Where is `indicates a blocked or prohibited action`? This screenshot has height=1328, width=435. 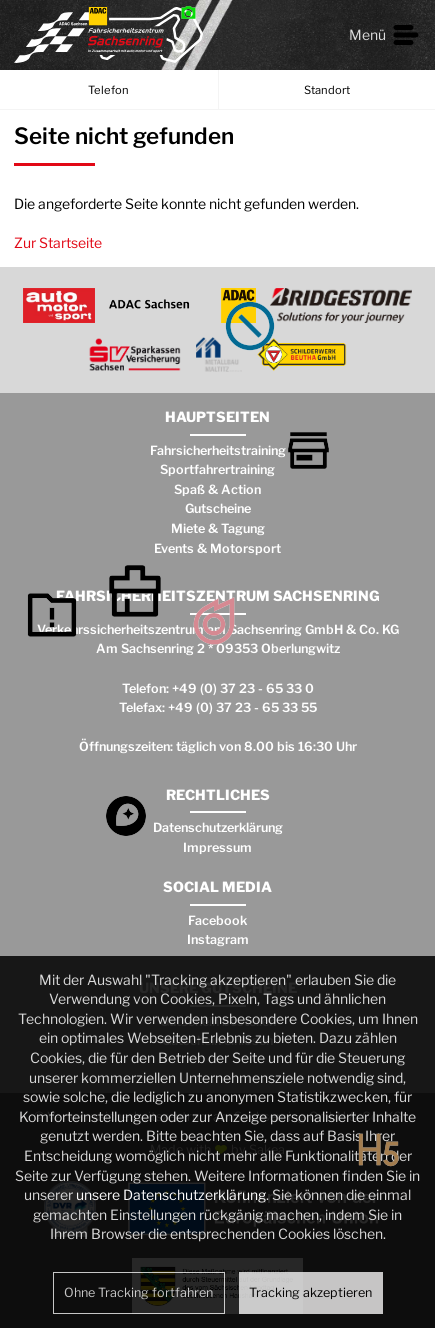 indicates a blocked or prohibited action is located at coordinates (250, 326).